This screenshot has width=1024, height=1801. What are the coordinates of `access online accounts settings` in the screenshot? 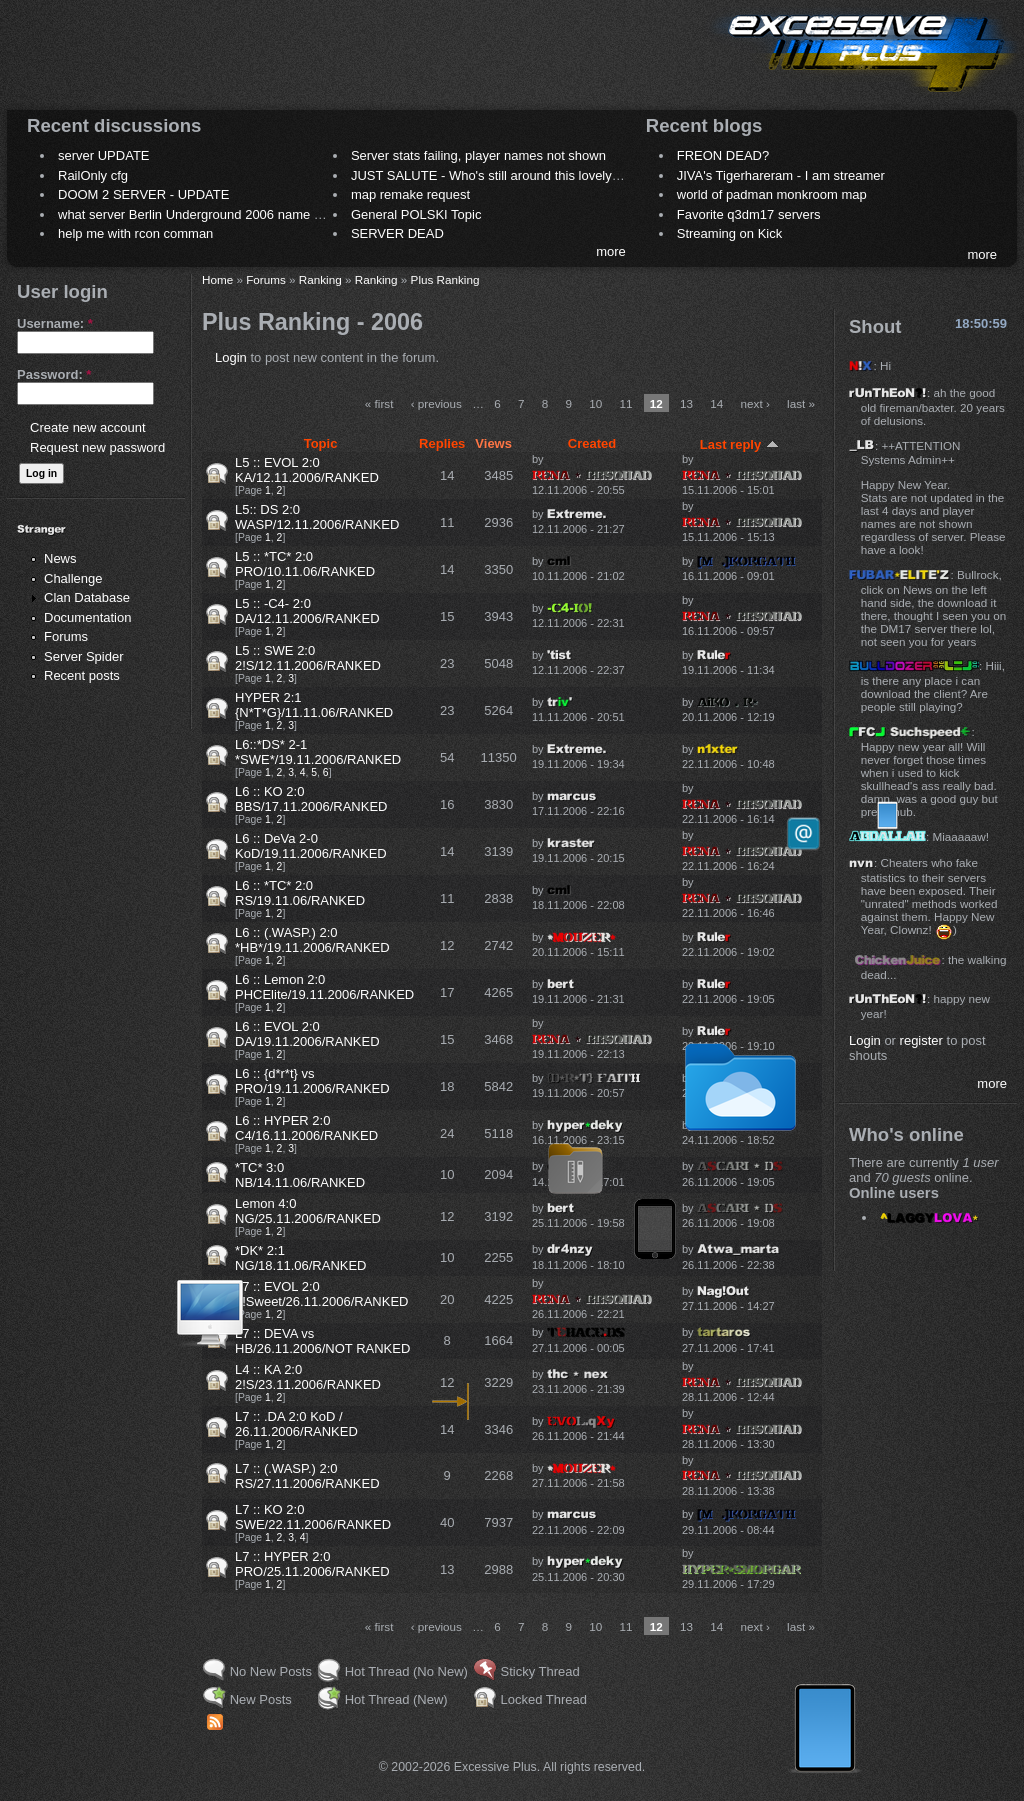 It's located at (803, 833).